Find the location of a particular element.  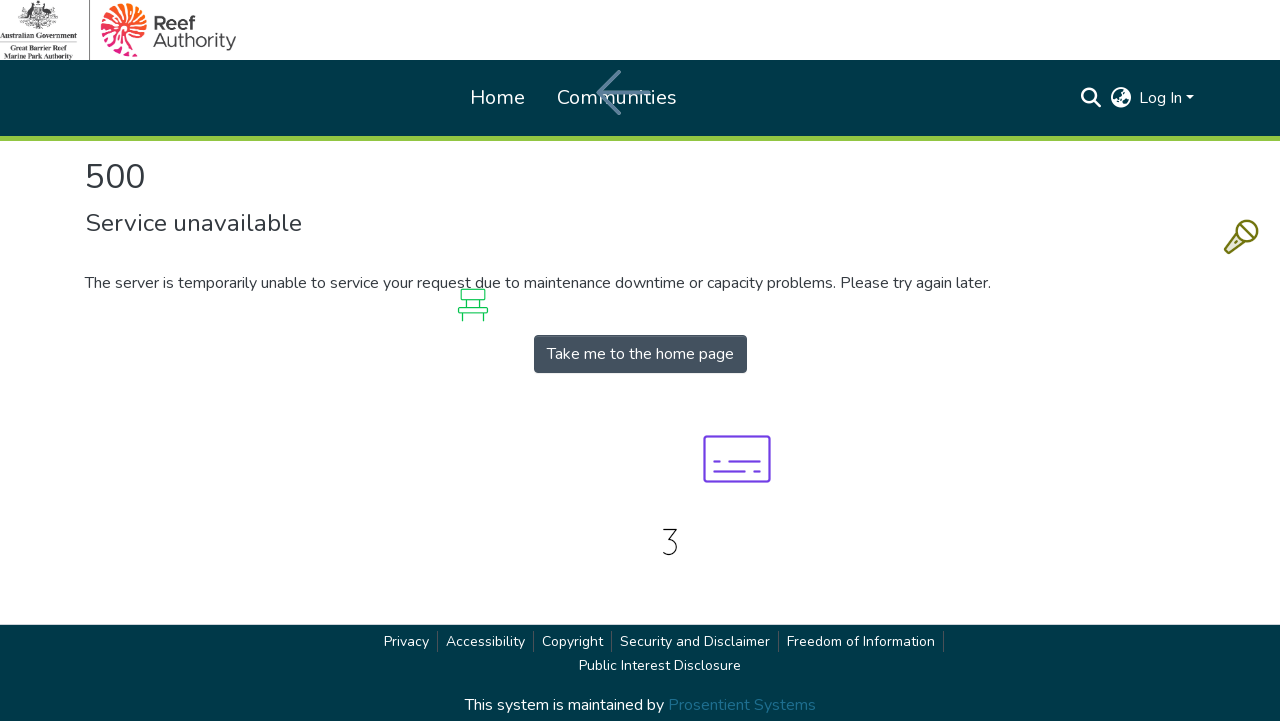

enable subtitles or closed captions is located at coordinates (737, 459).